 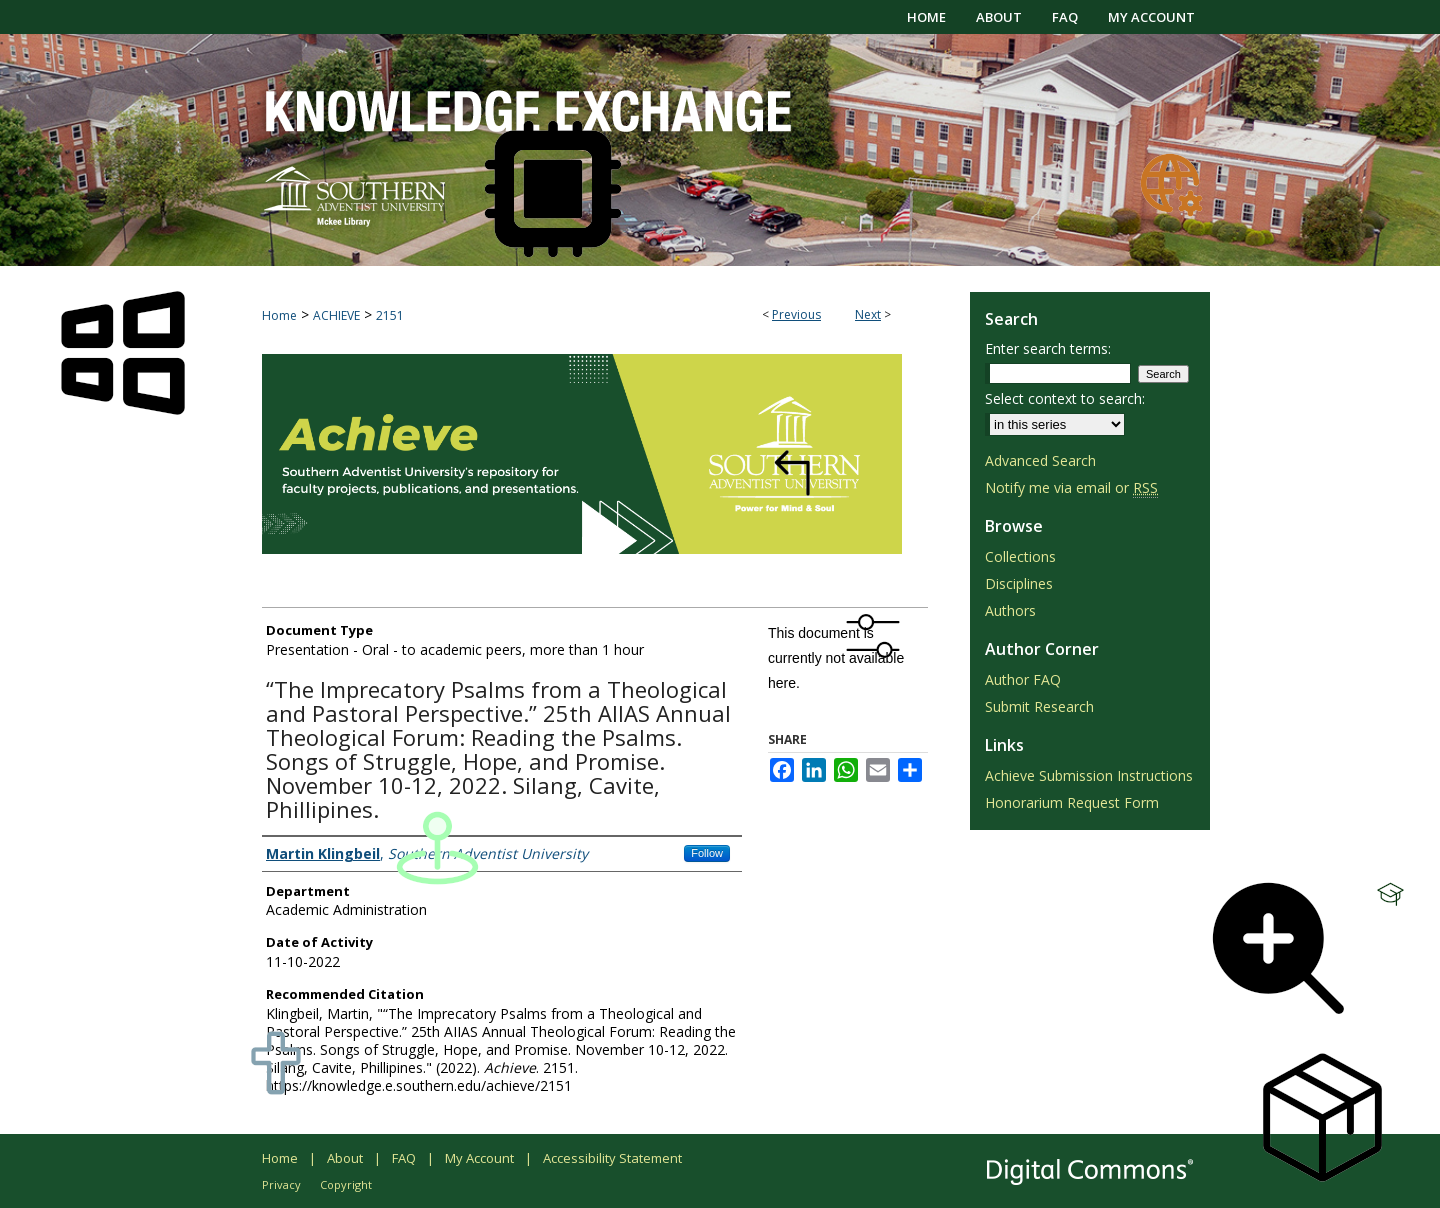 What do you see at coordinates (128, 353) in the screenshot?
I see `open the windows start menu` at bounding box center [128, 353].